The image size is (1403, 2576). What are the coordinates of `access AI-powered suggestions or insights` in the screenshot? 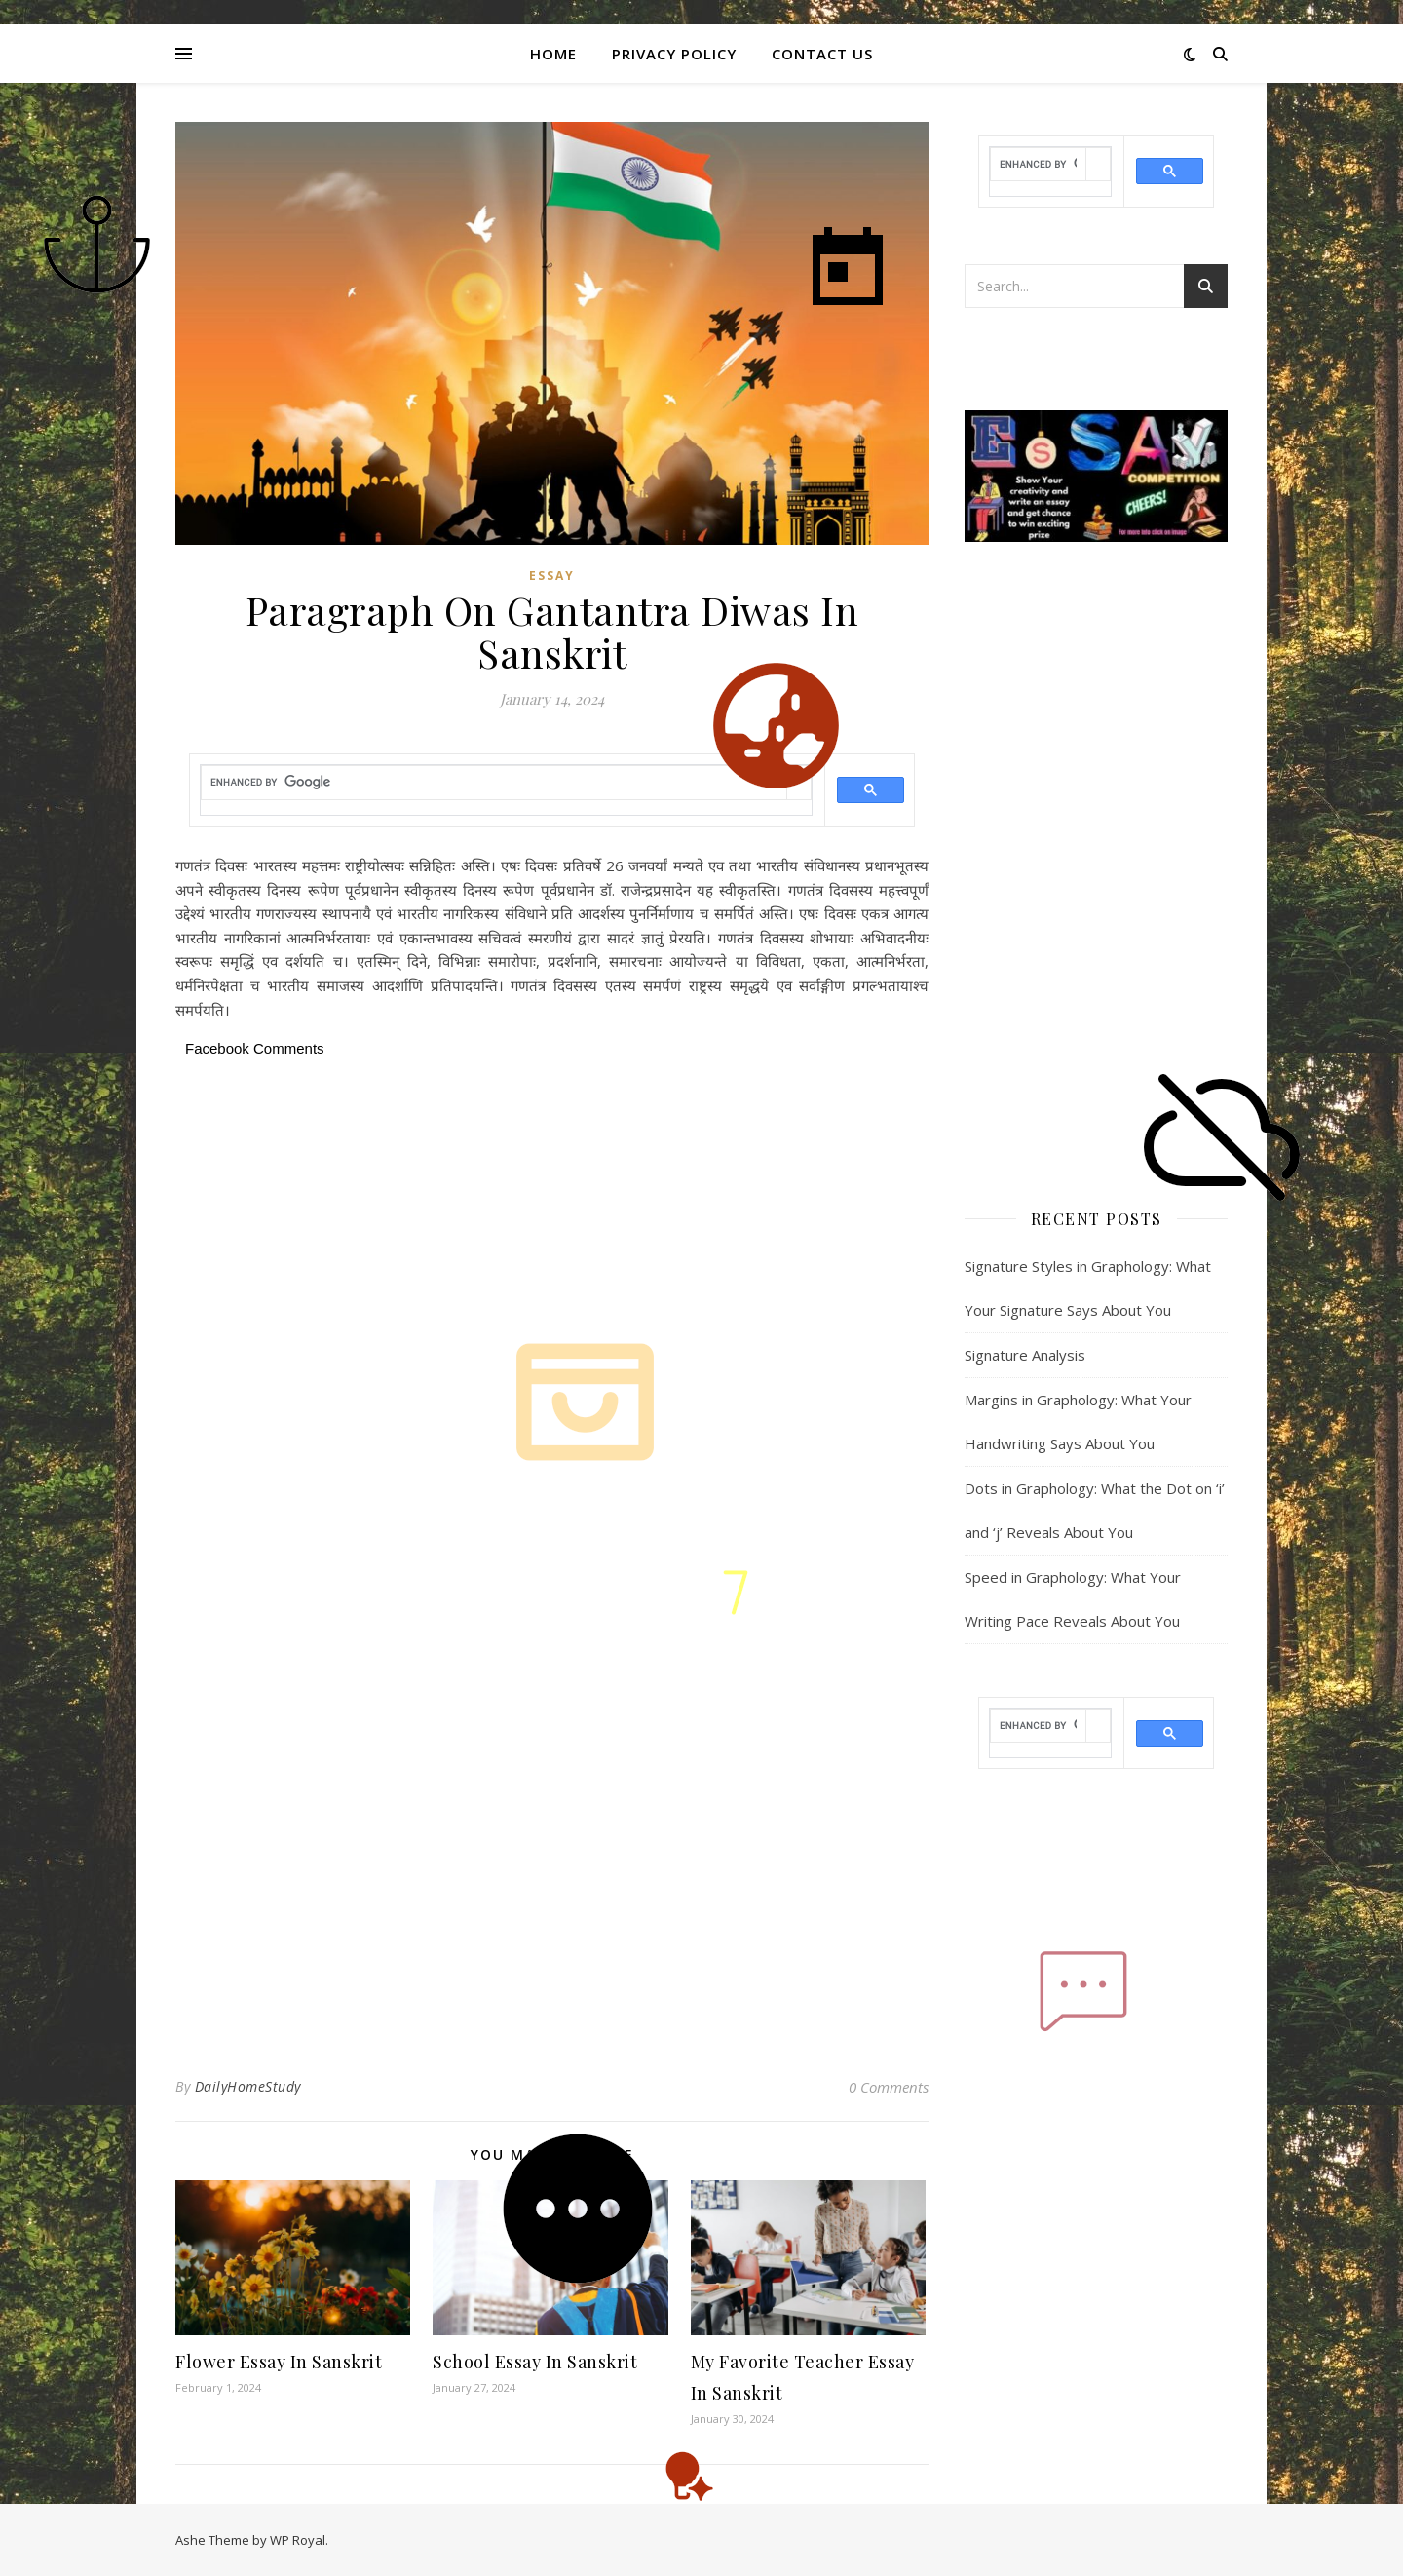 It's located at (688, 2478).